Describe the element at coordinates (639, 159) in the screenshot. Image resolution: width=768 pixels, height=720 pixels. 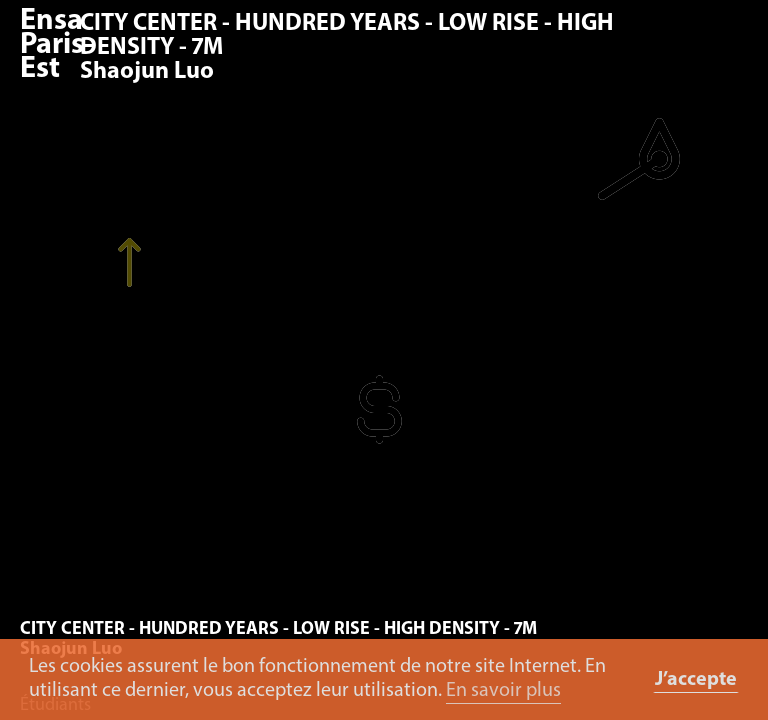
I see `ignite or start a fire feature` at that location.